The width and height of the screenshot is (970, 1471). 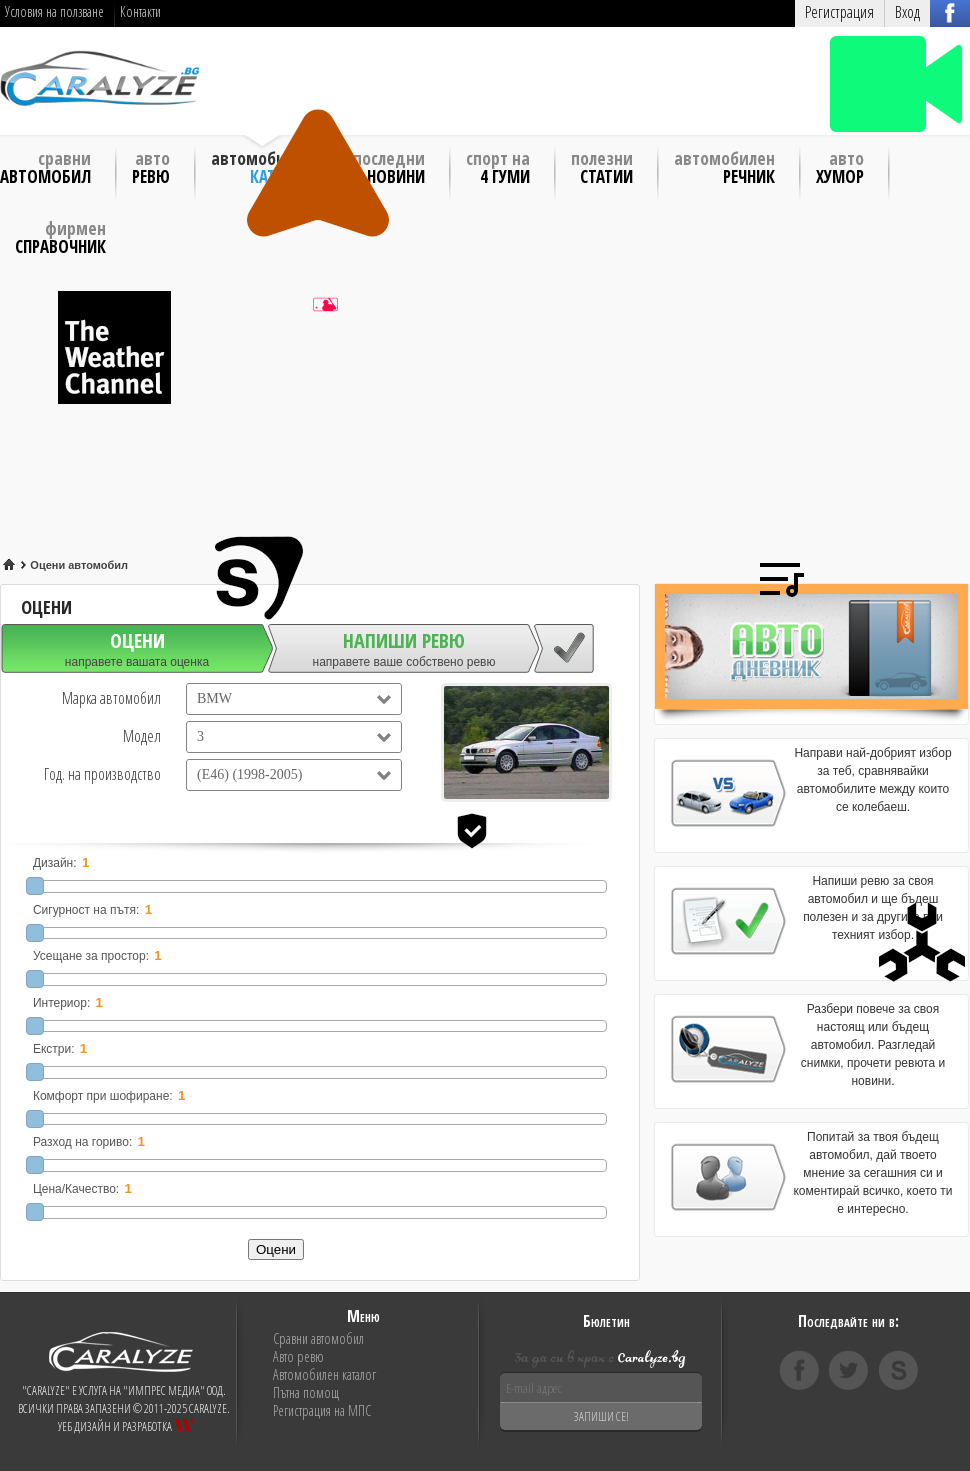 What do you see at coordinates (114, 347) in the screenshot?
I see `open the weather channel app` at bounding box center [114, 347].